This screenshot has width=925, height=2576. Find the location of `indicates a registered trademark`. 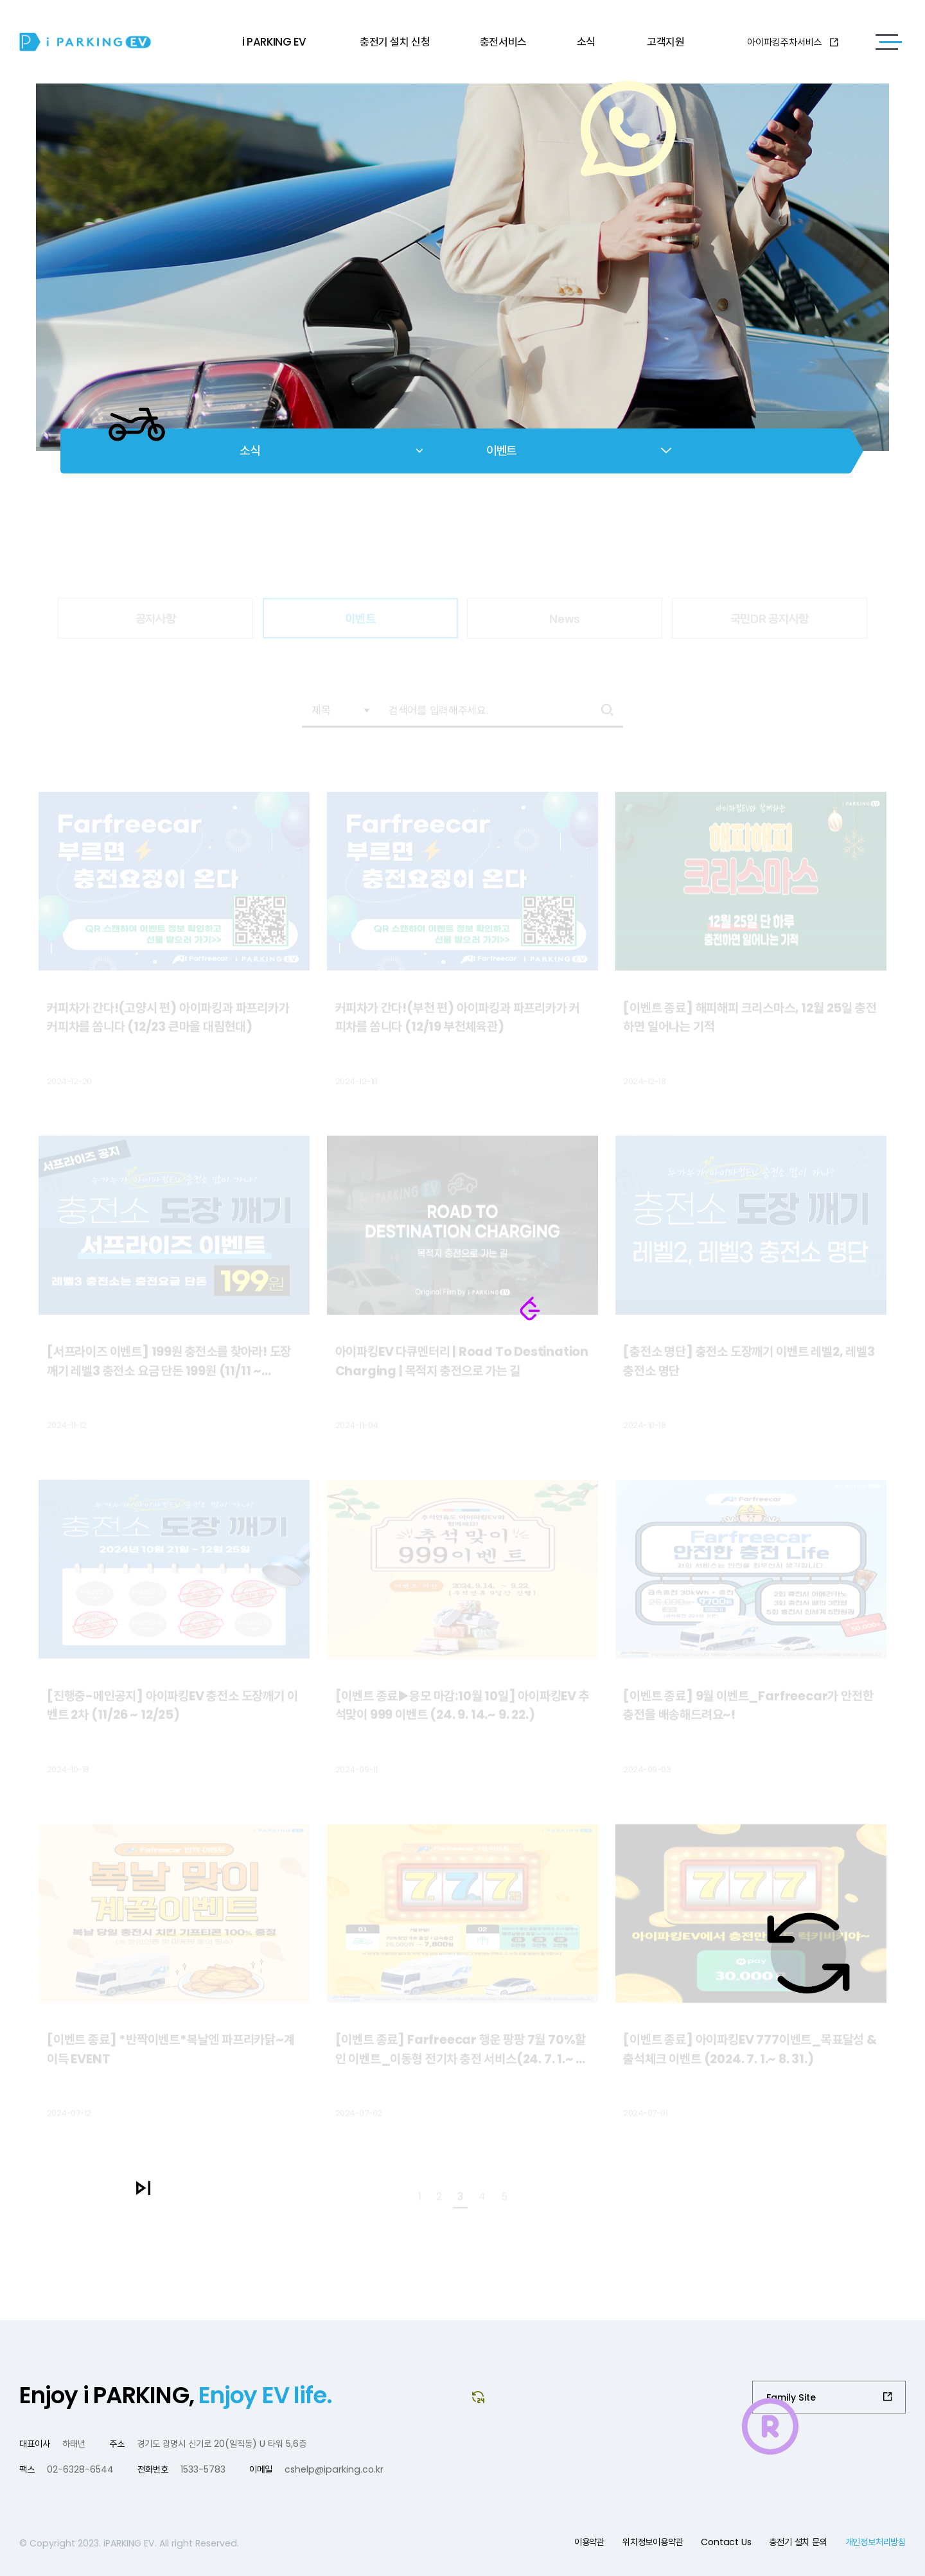

indicates a registered trademark is located at coordinates (770, 2426).